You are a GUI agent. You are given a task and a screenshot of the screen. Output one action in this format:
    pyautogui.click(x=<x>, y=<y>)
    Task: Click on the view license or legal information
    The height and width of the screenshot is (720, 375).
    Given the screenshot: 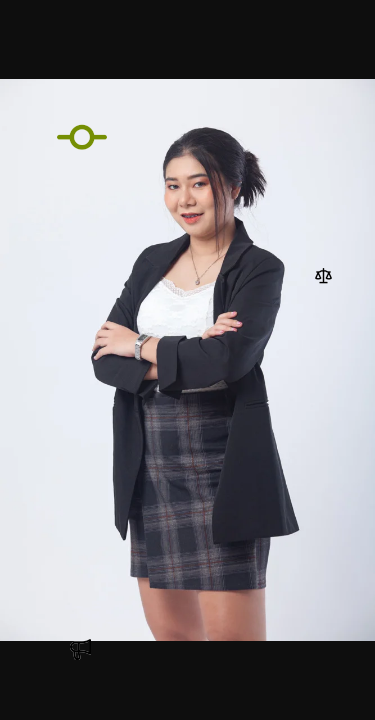 What is the action you would take?
    pyautogui.click(x=323, y=276)
    